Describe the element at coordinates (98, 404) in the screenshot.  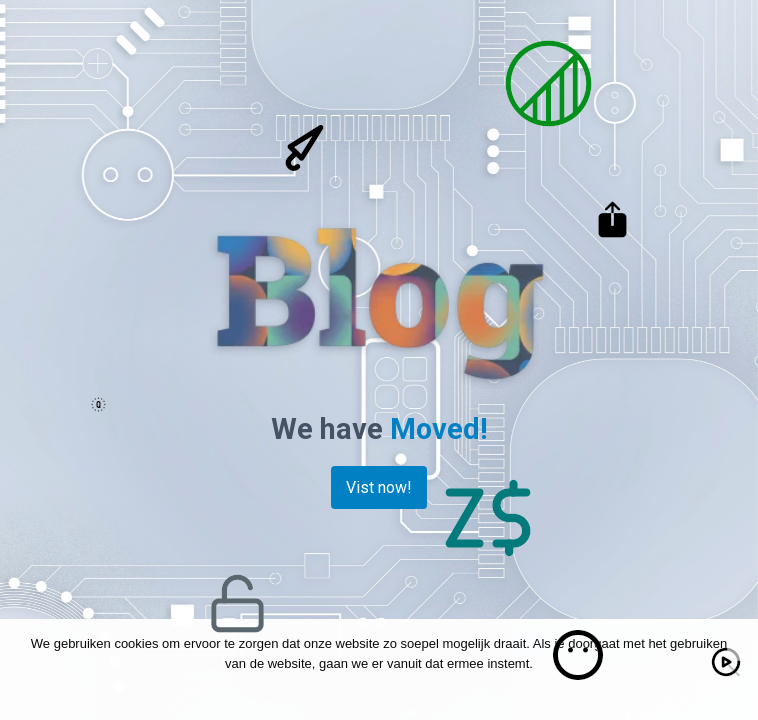
I see `indicates a loading or processing state for Q-related feature` at that location.